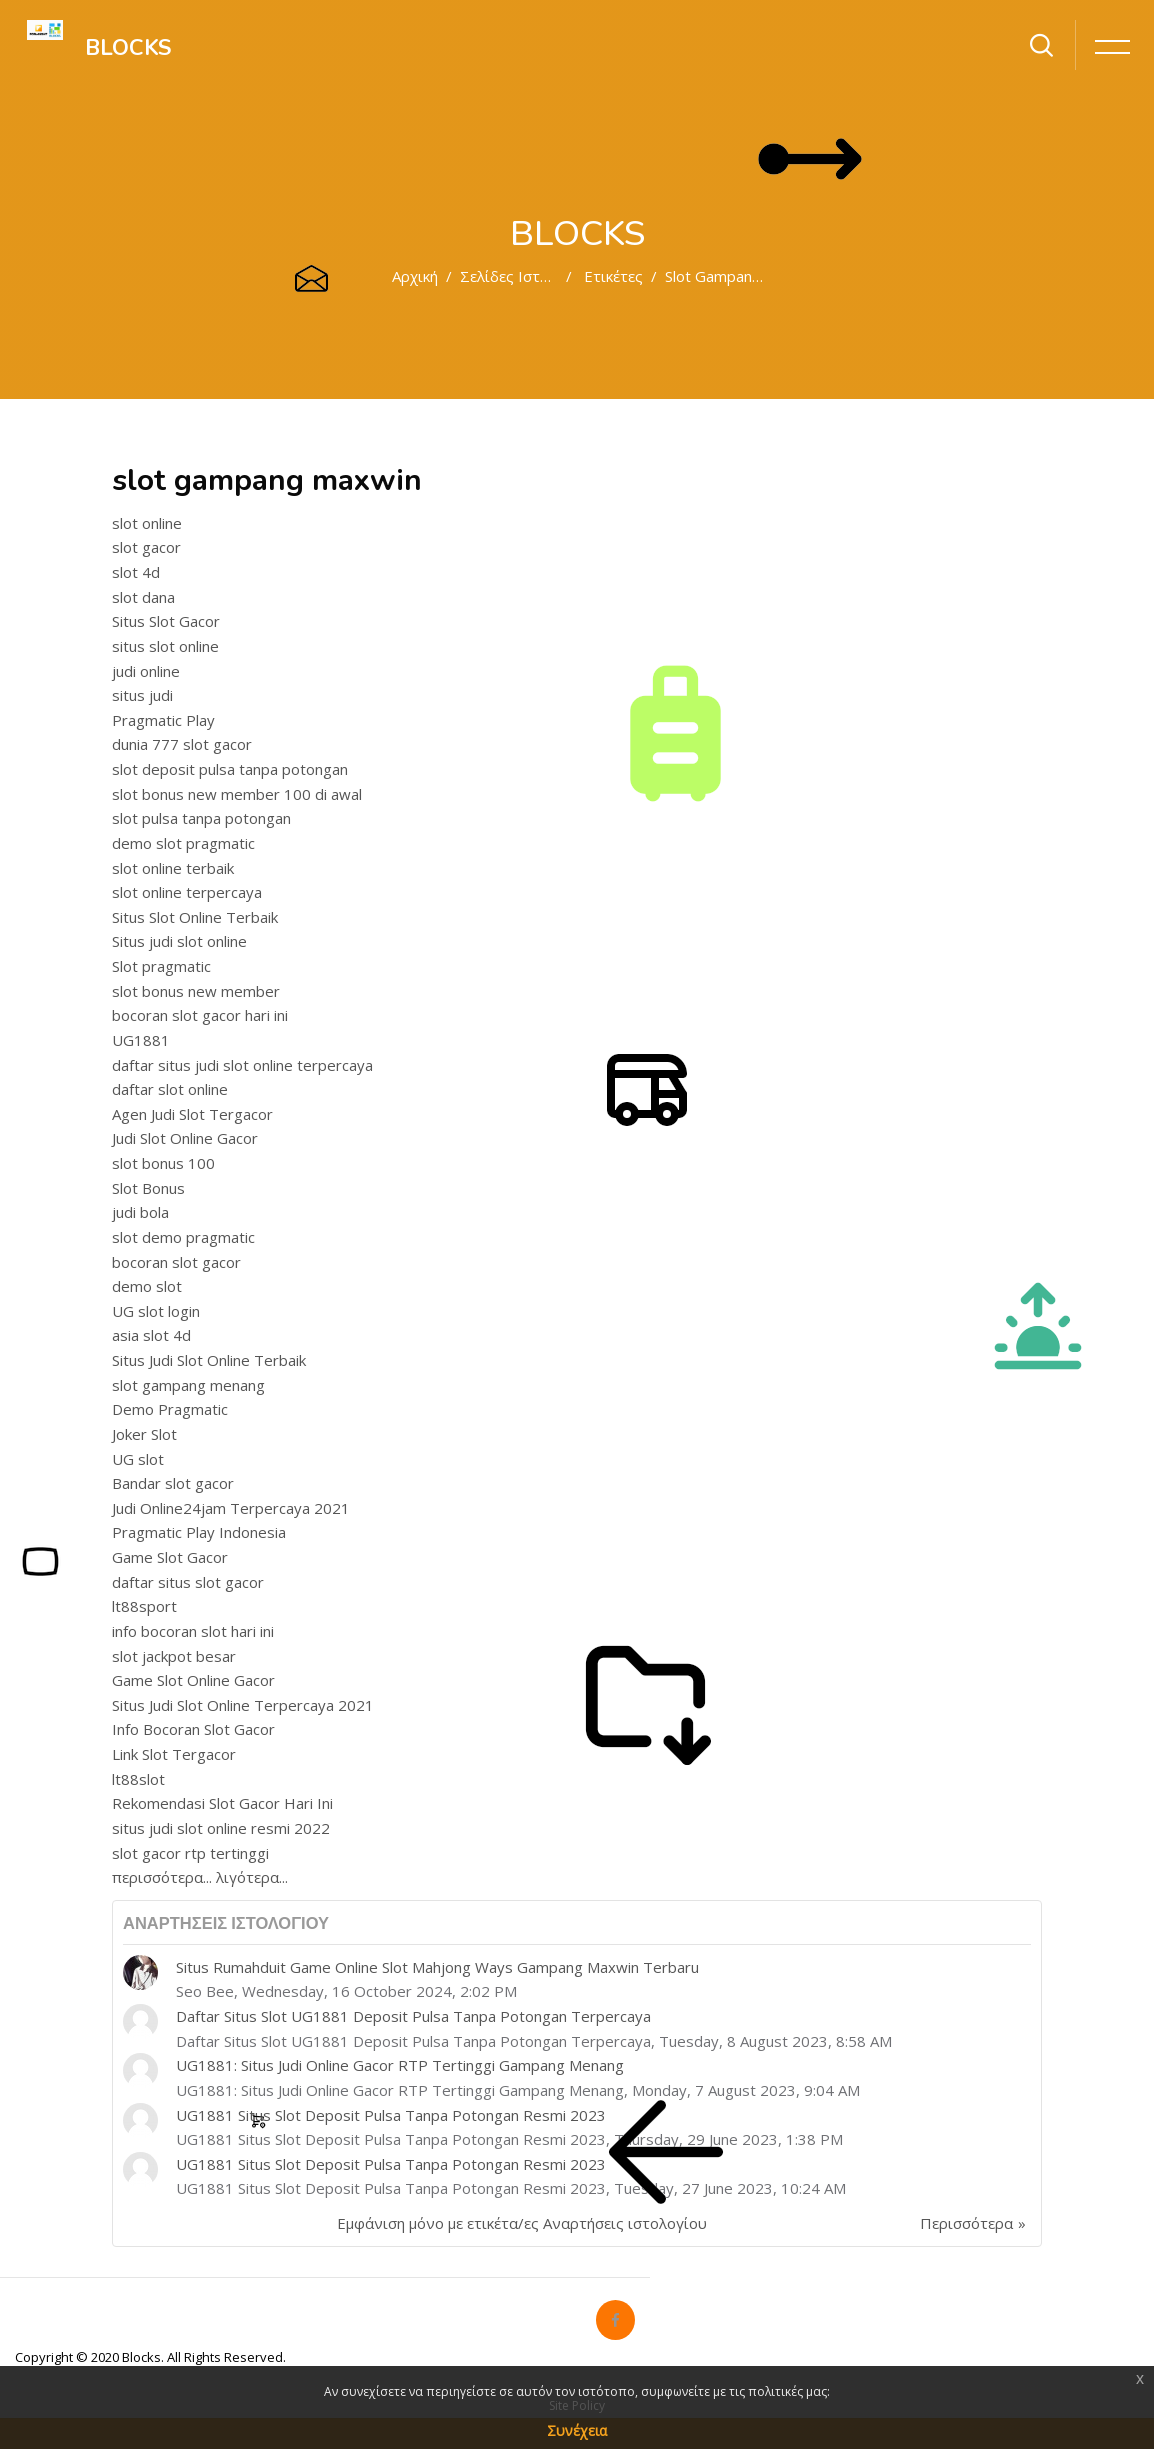 The width and height of the screenshot is (1154, 2449). I want to click on set alarm for sunrise or morning wake-up, so click(1038, 1326).